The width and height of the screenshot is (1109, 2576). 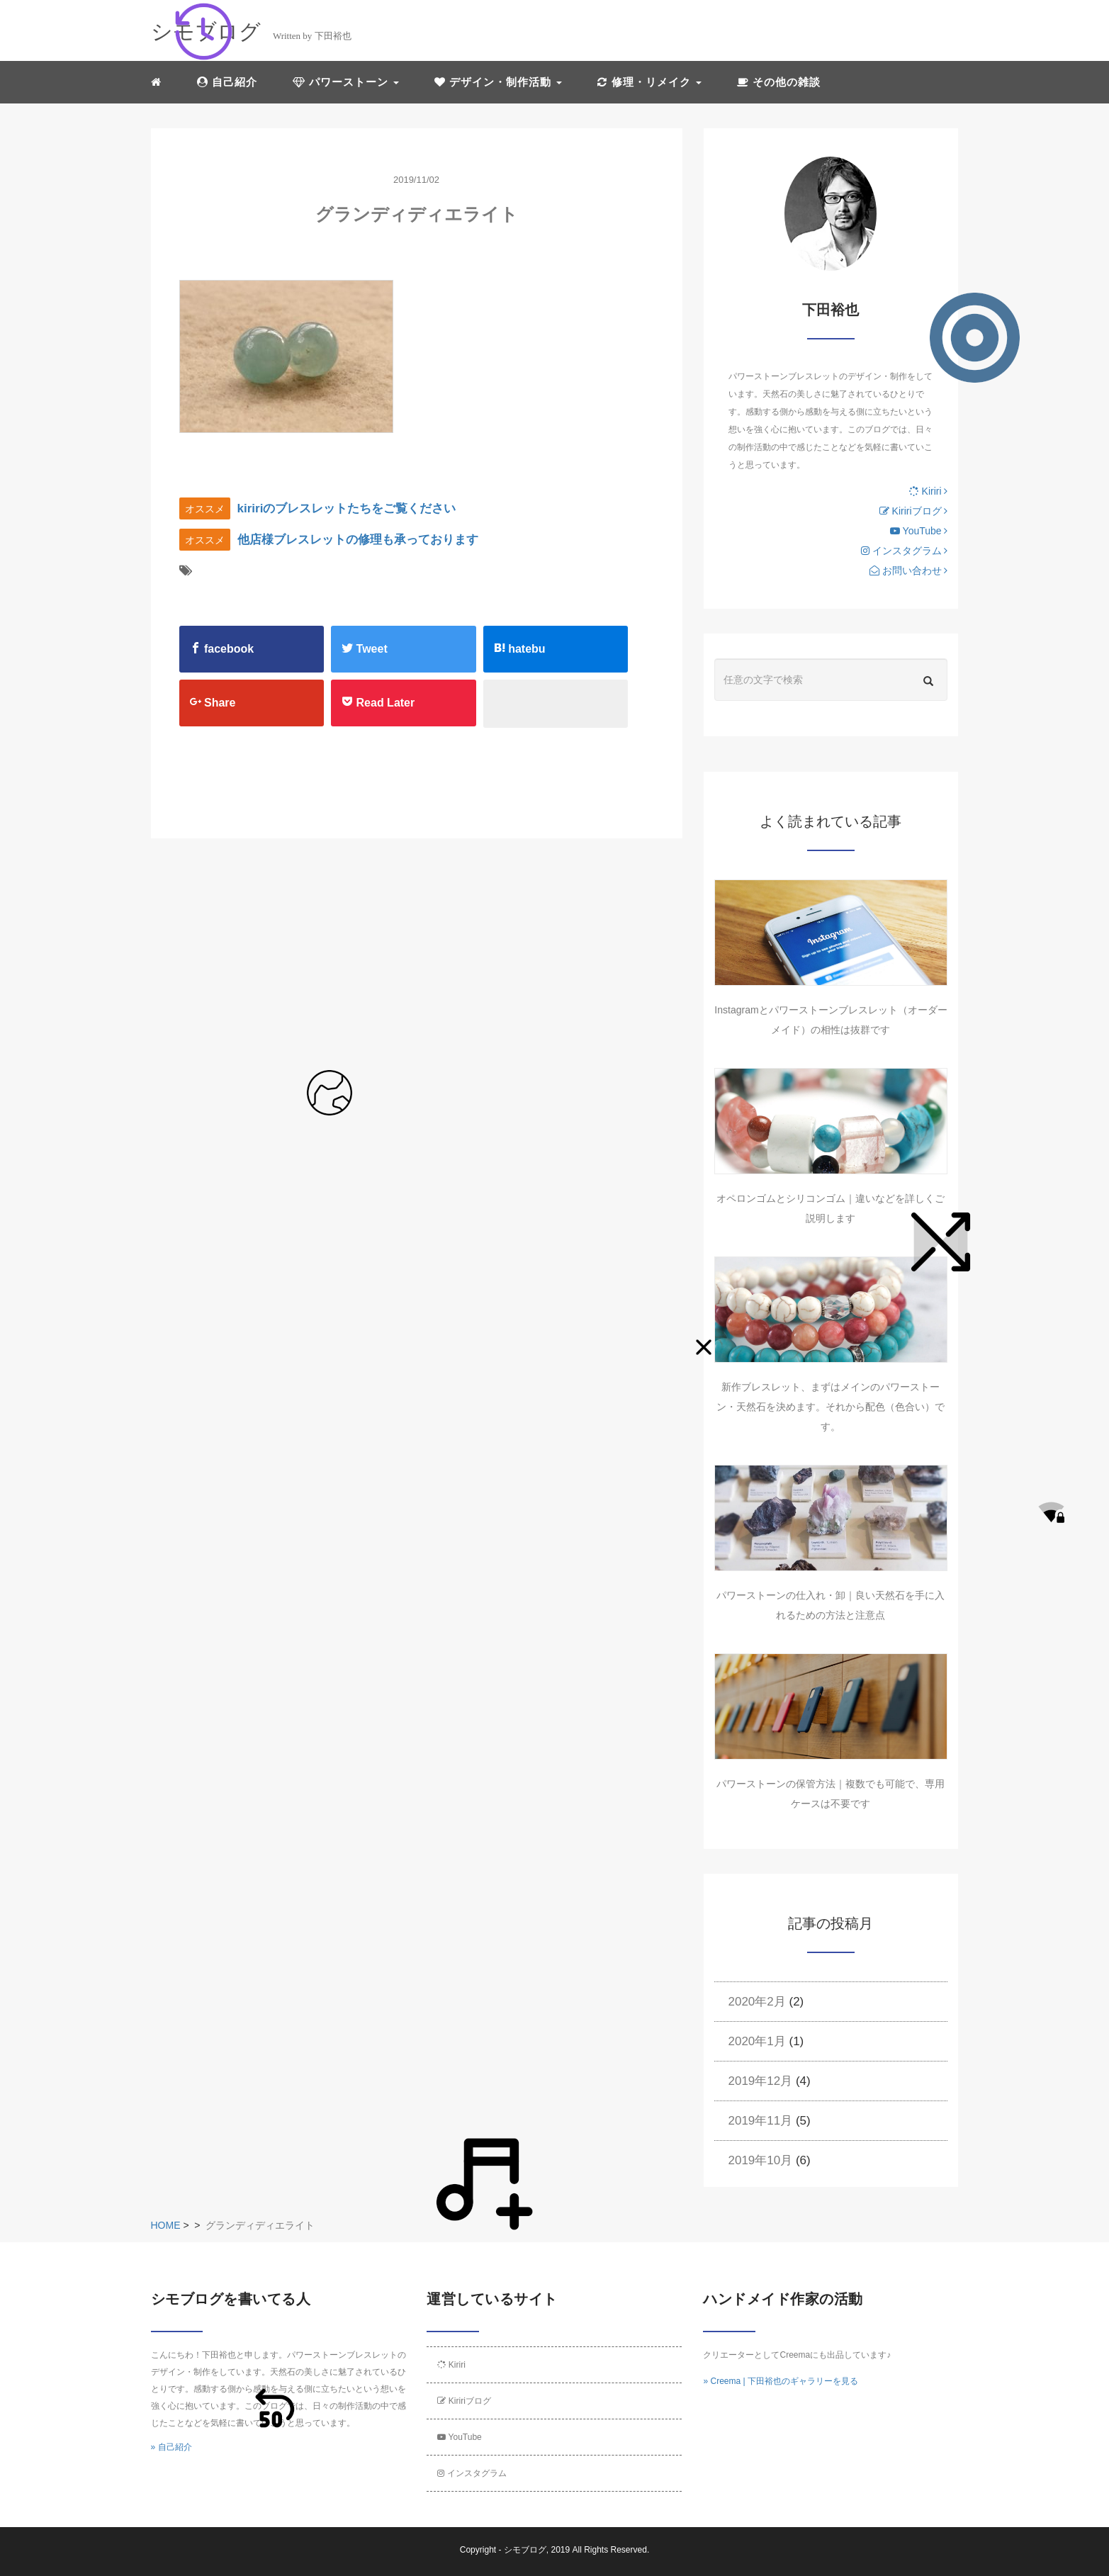 What do you see at coordinates (330, 1093) in the screenshot?
I see `switch to international or global settings` at bounding box center [330, 1093].